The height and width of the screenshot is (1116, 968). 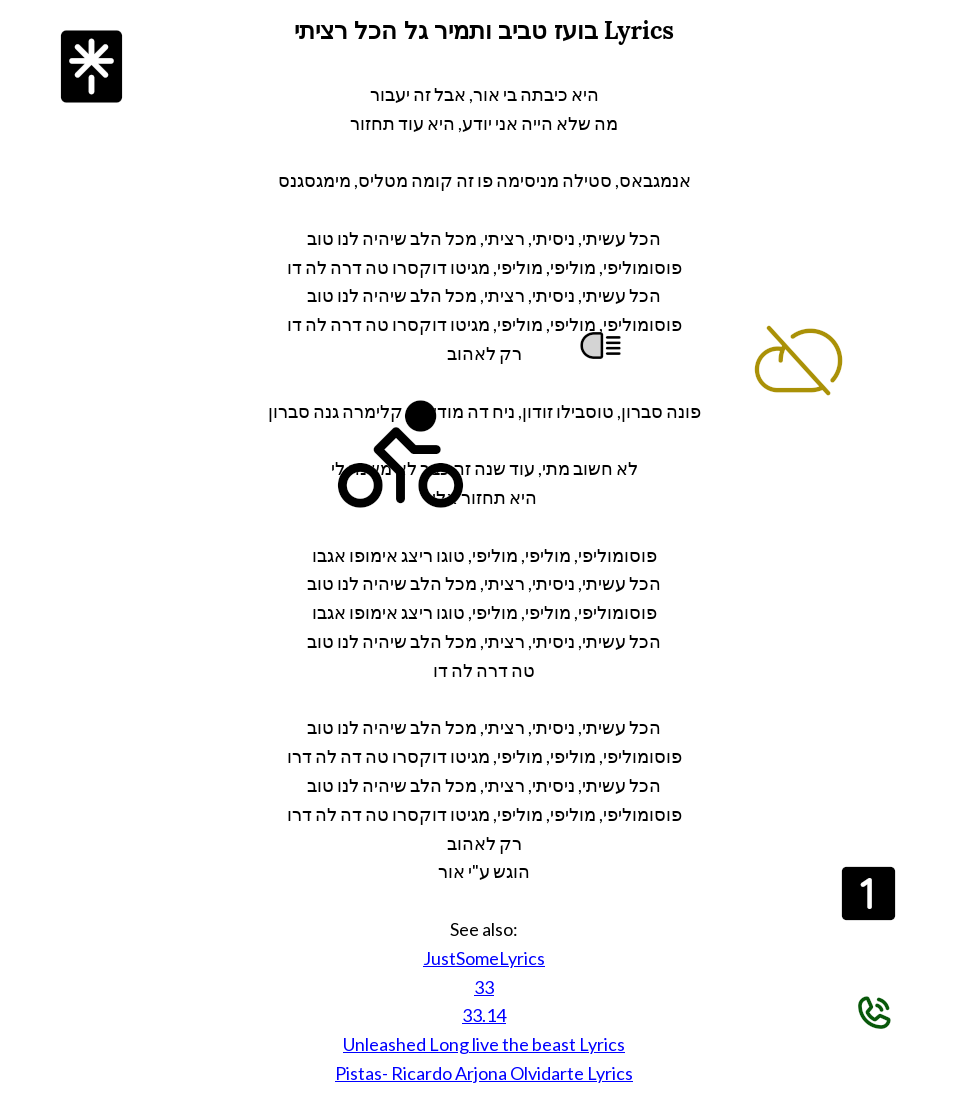 What do you see at coordinates (600, 345) in the screenshot?
I see `toggle vehicle headlights on/off` at bounding box center [600, 345].